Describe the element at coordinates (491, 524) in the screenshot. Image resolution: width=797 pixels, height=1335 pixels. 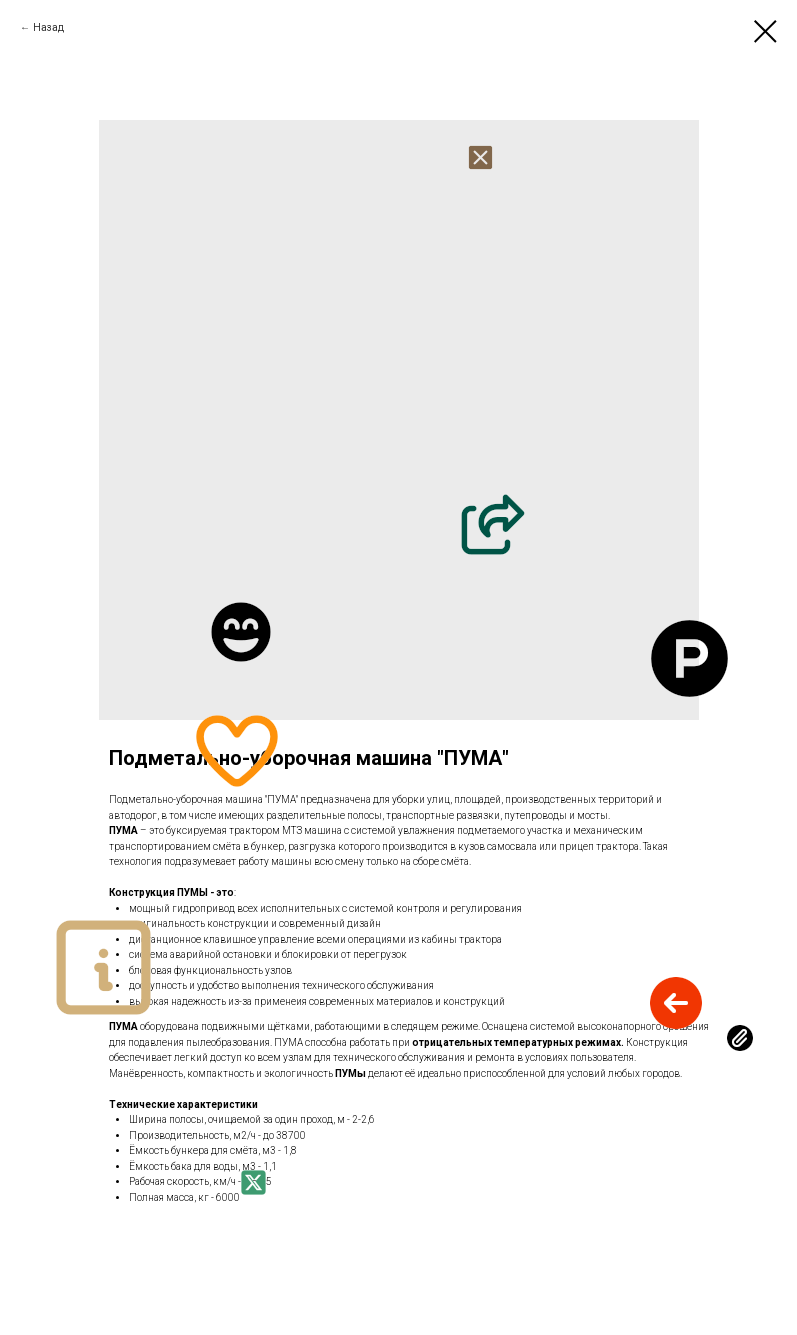
I see `share this content externally` at that location.